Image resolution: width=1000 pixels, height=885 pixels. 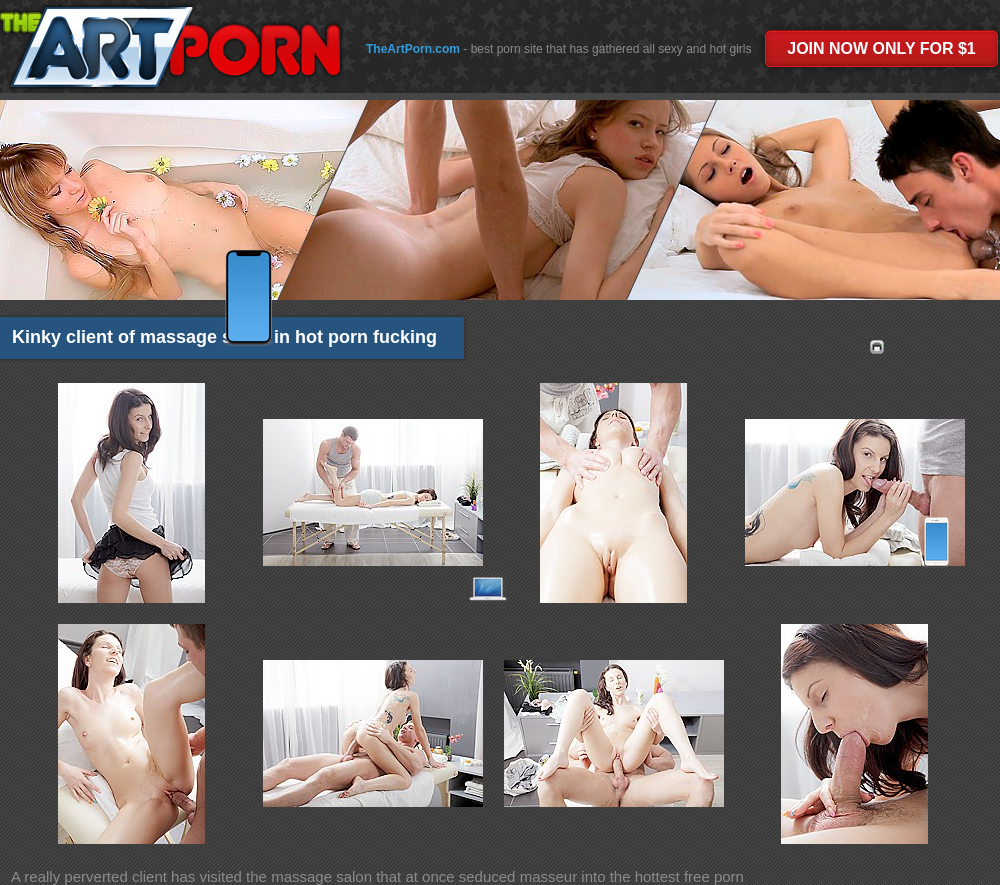 I want to click on represents an apple ibook g4 laptop device, so click(x=488, y=589).